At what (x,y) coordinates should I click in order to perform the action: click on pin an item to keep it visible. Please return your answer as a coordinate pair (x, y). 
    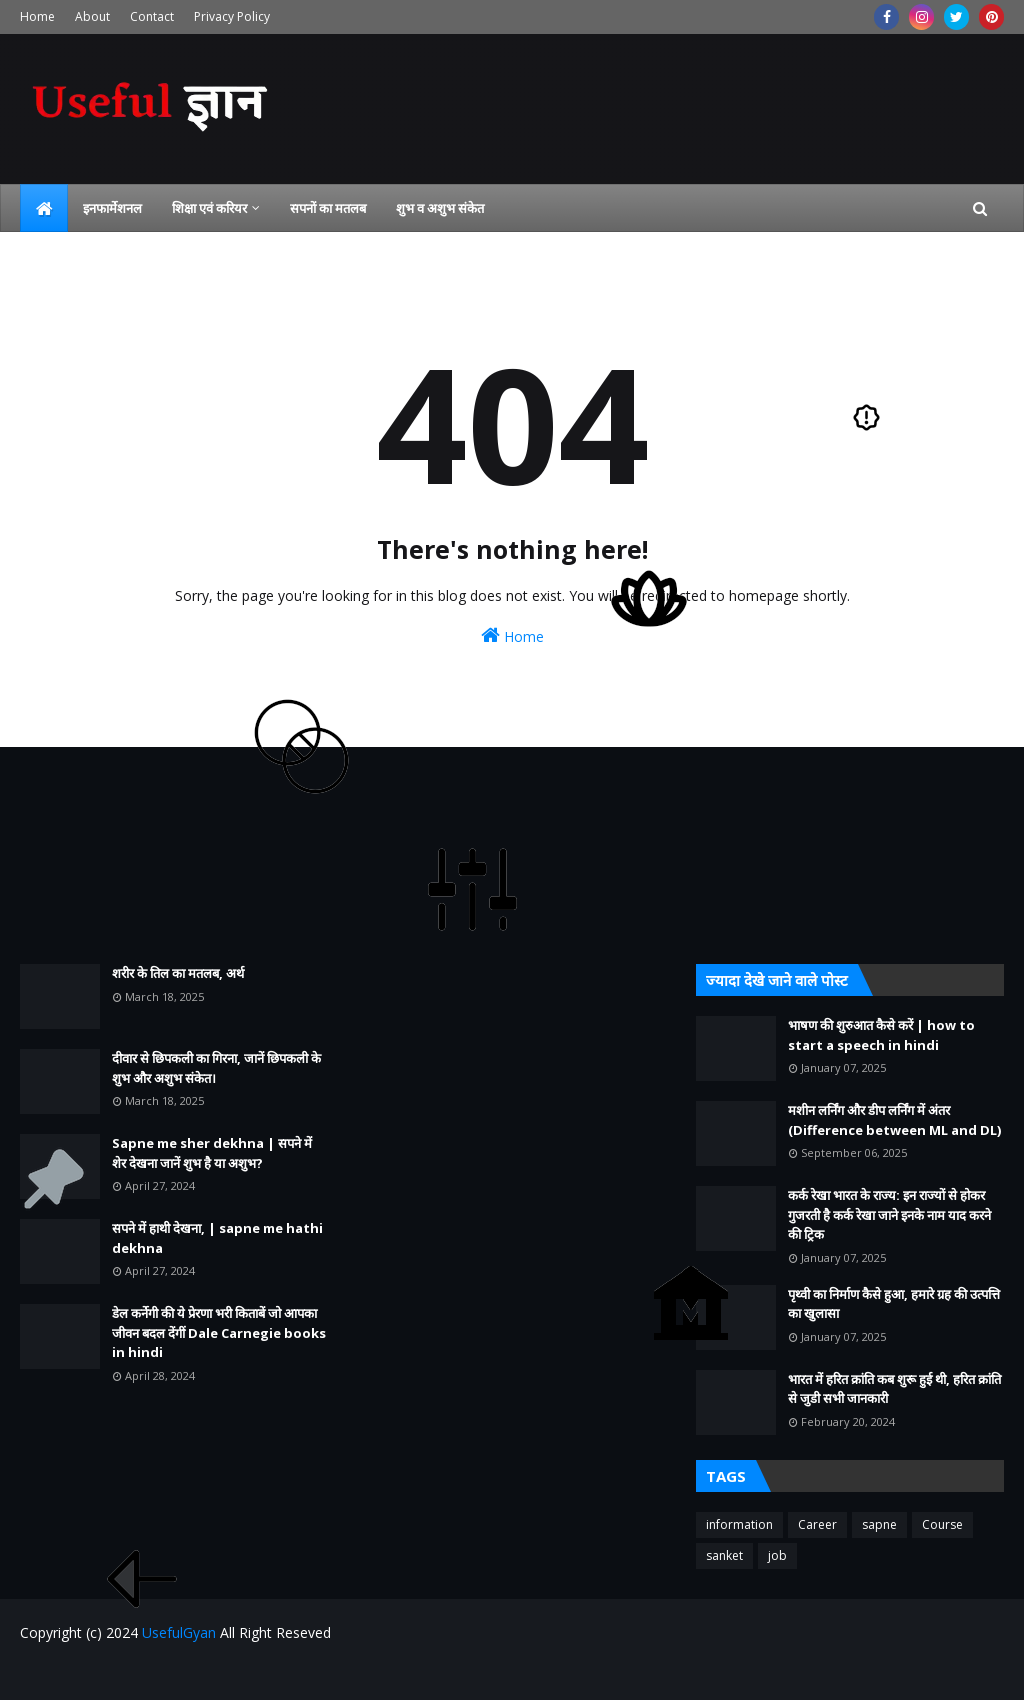
    Looking at the image, I should click on (55, 1178).